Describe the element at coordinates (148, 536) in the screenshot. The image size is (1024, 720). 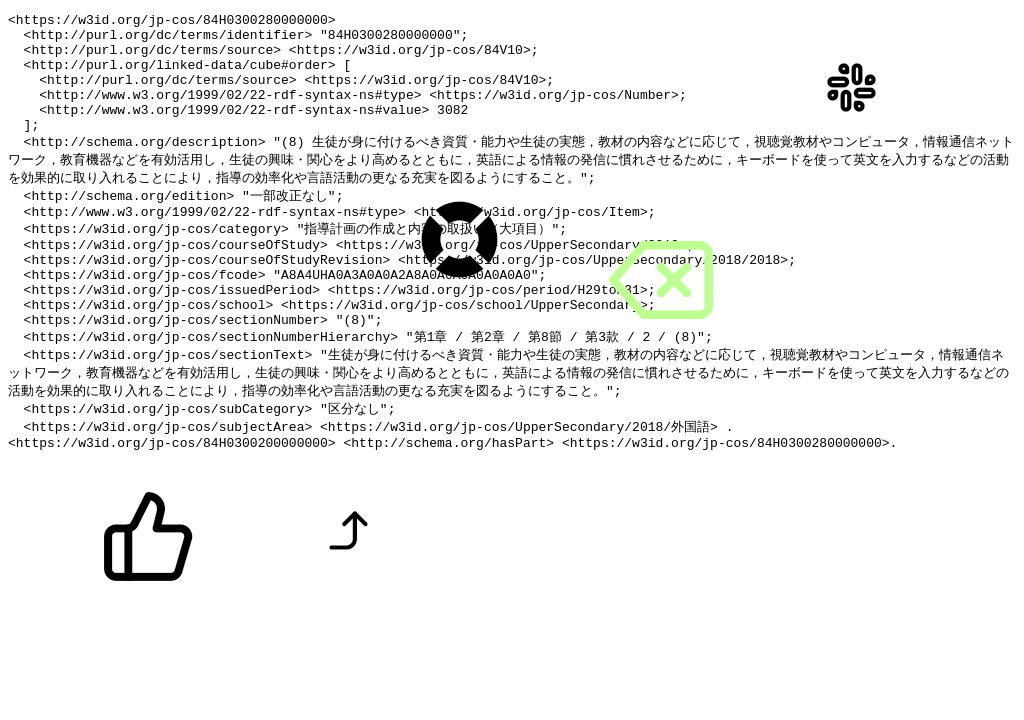
I see `like or approve content` at that location.